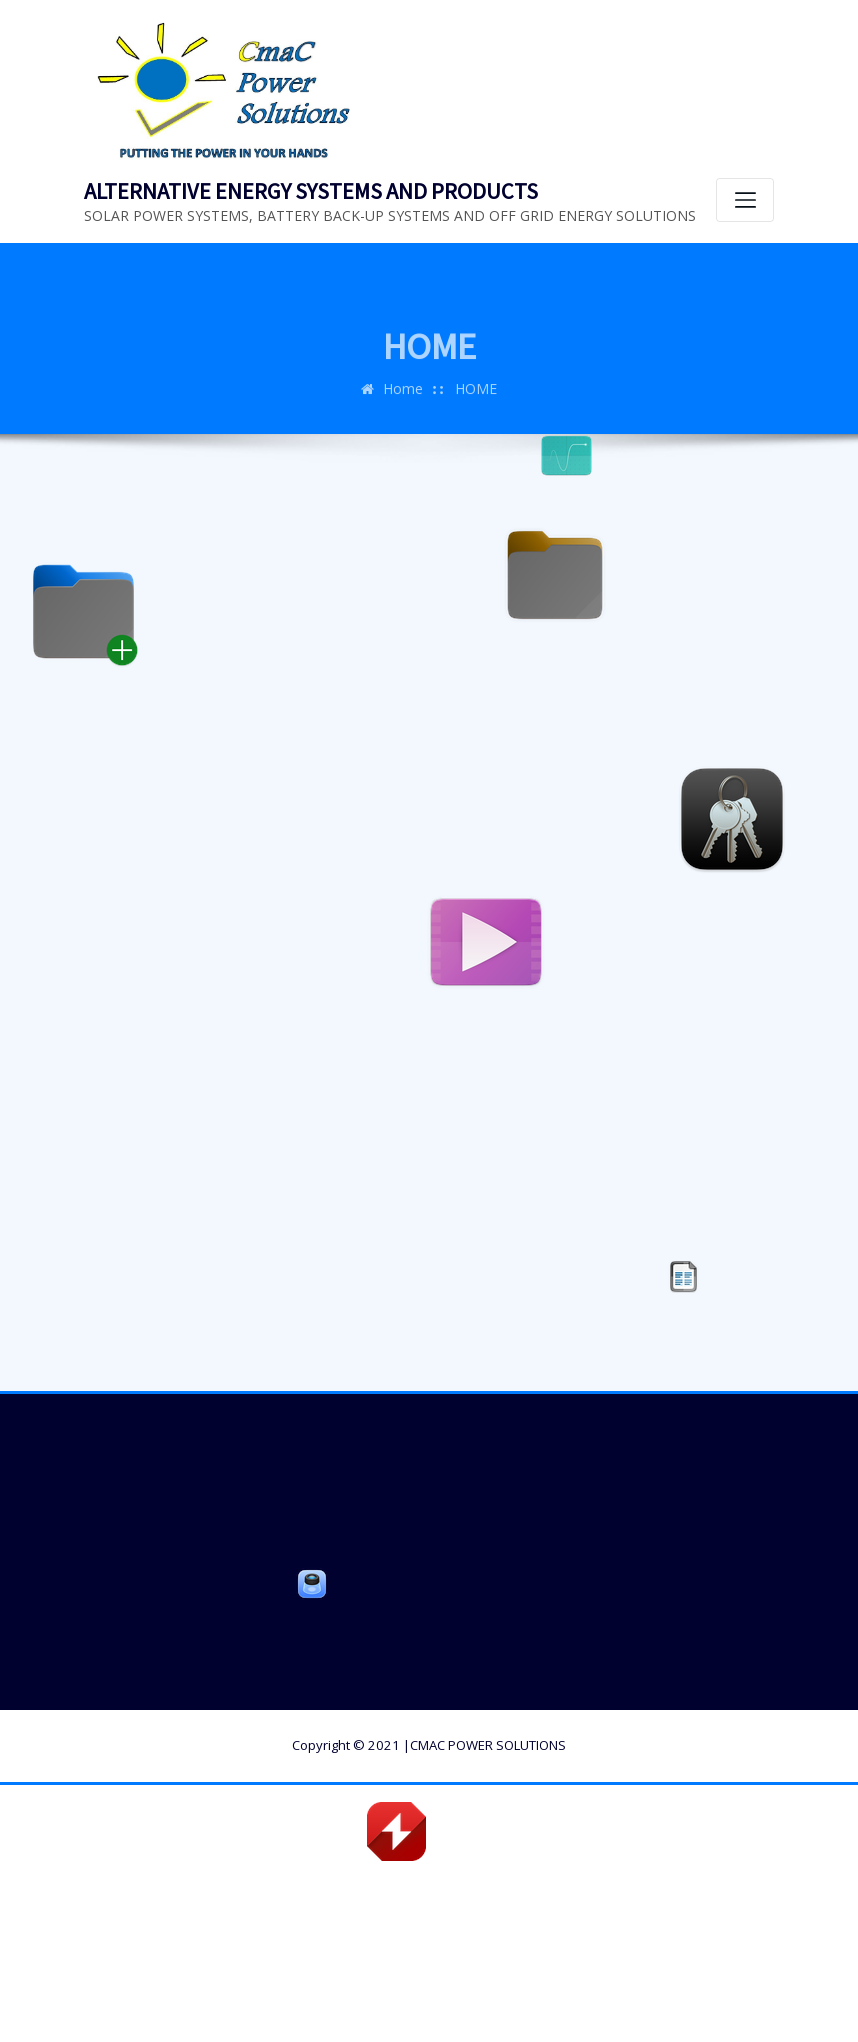 The image size is (858, 2042). Describe the element at coordinates (312, 1584) in the screenshot. I see `open preview app to view images and PDFs` at that location.